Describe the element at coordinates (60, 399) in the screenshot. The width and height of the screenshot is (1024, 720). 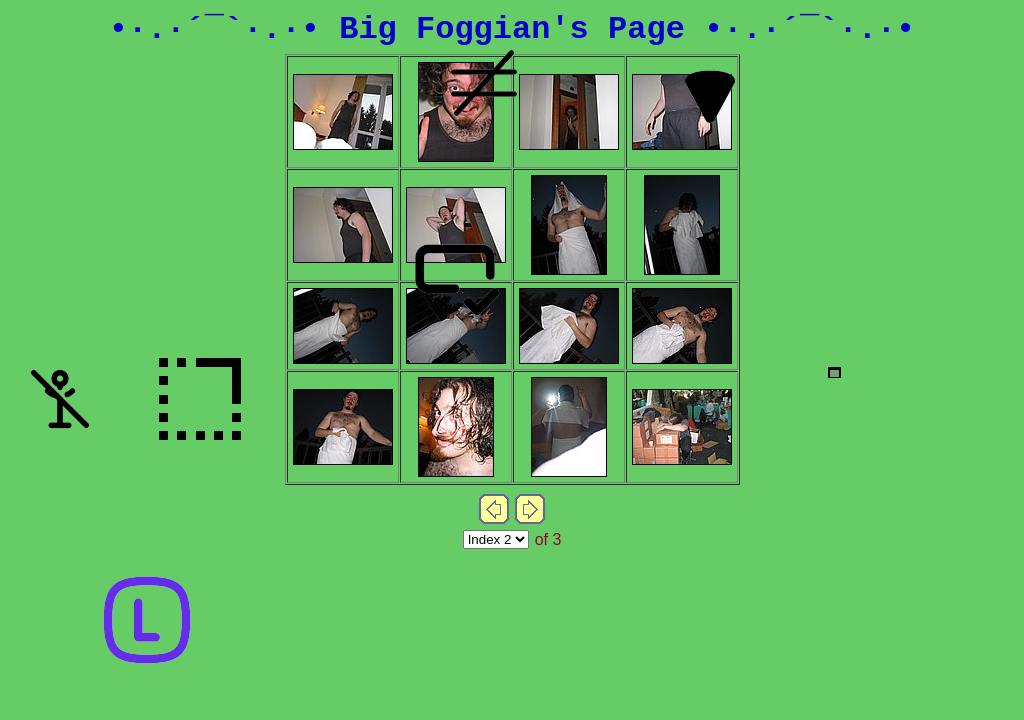
I see `disable wardrobe or clothing display feature` at that location.